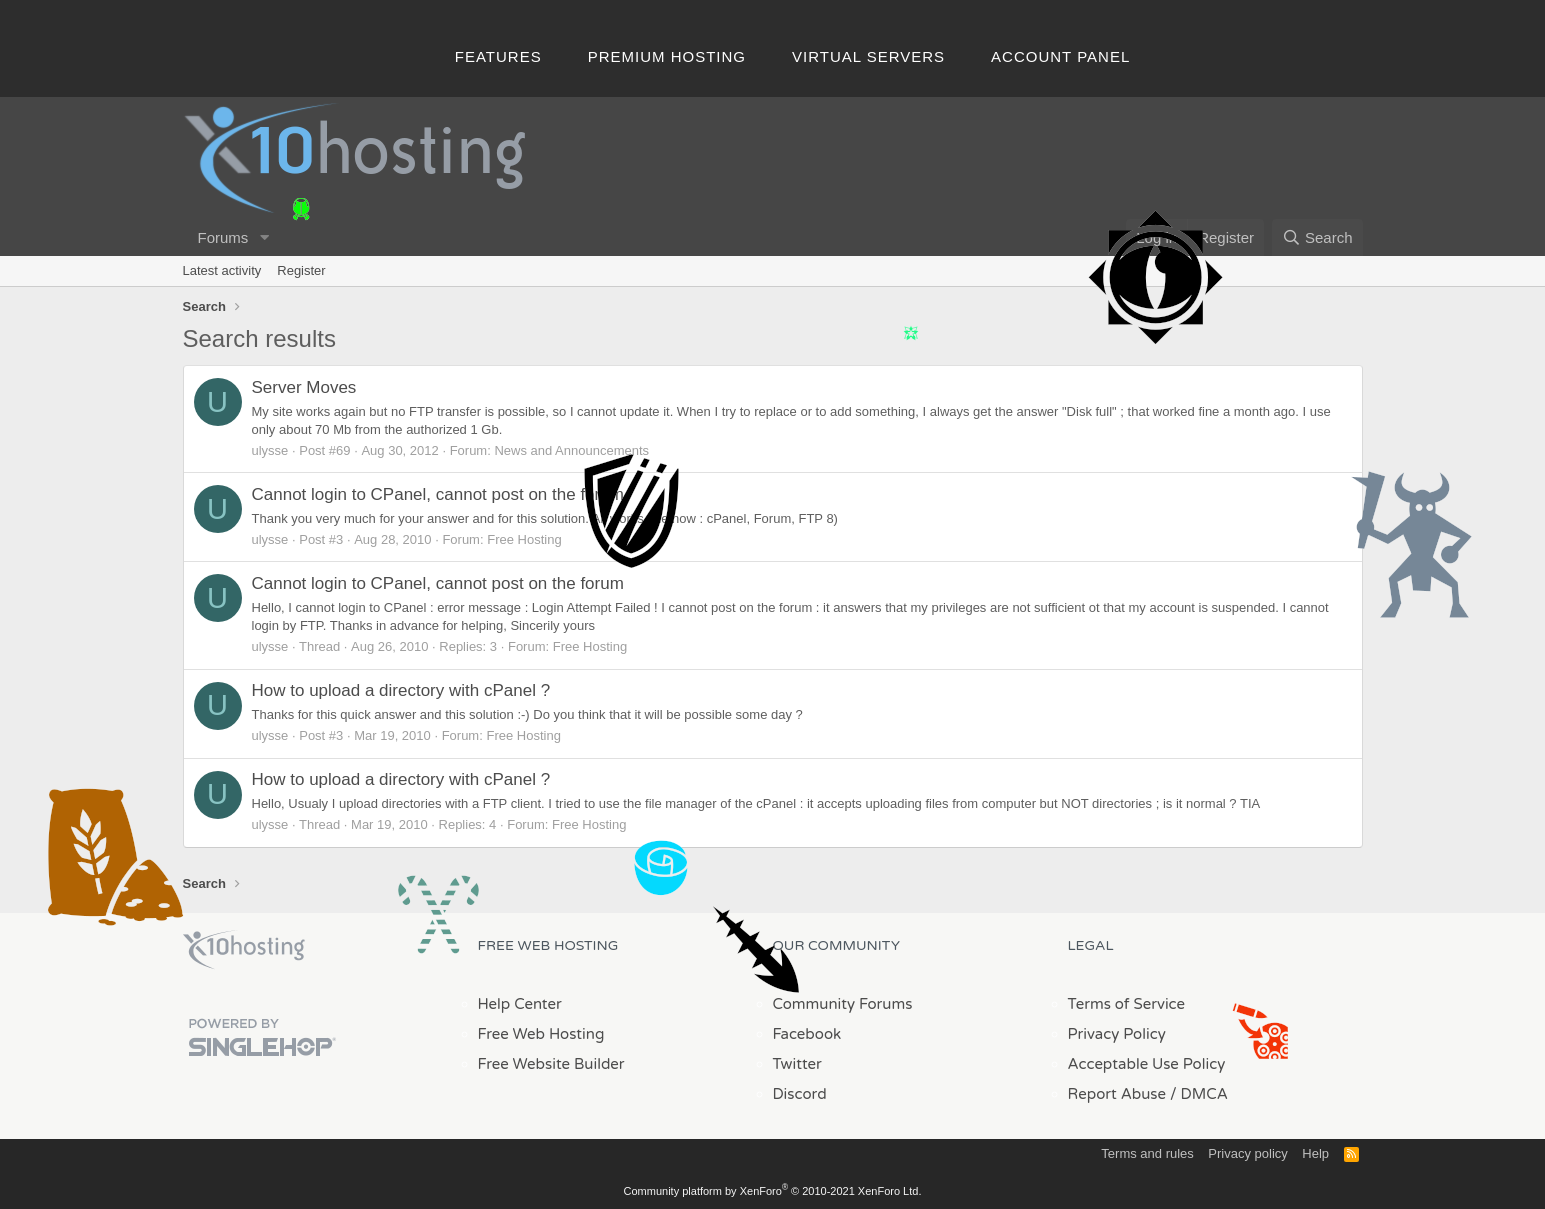 This screenshot has height=1209, width=1545. What do you see at coordinates (301, 209) in the screenshot?
I see `equip armor or protective gear` at bounding box center [301, 209].